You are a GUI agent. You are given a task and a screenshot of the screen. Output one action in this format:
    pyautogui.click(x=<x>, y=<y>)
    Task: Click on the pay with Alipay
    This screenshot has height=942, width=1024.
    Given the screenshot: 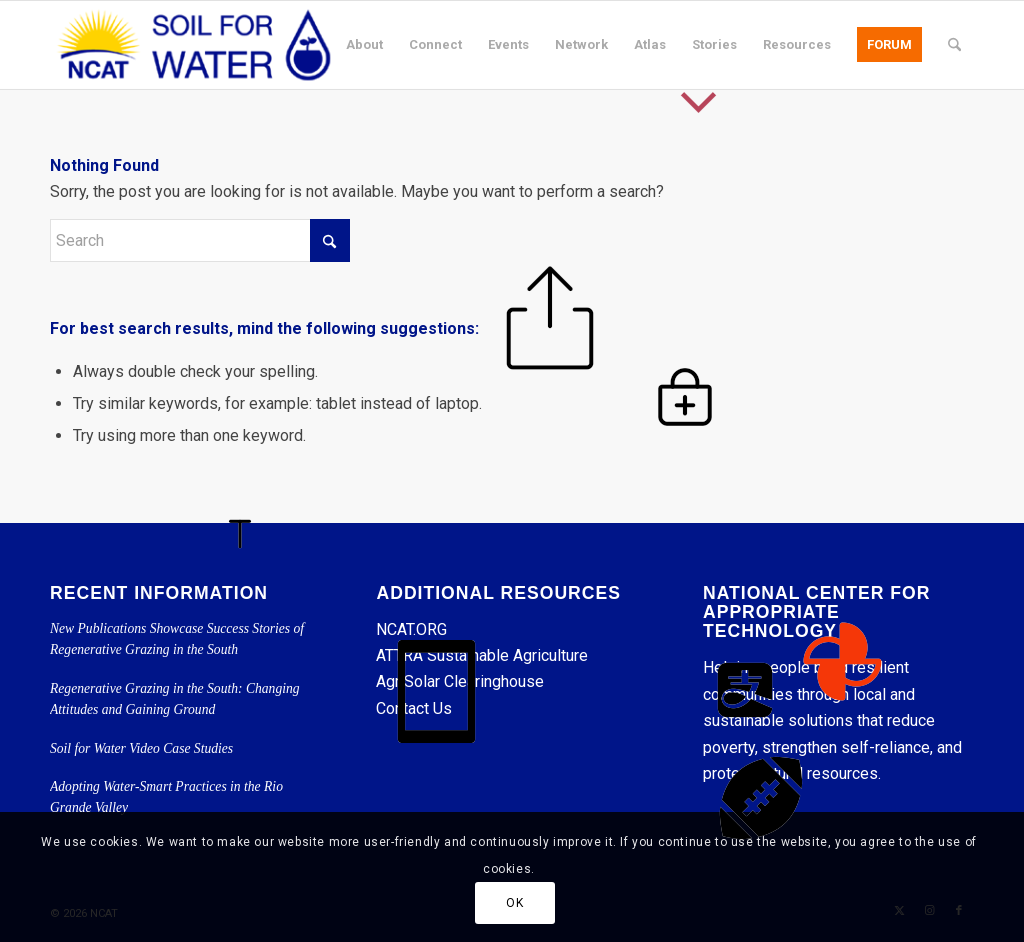 What is the action you would take?
    pyautogui.click(x=745, y=690)
    